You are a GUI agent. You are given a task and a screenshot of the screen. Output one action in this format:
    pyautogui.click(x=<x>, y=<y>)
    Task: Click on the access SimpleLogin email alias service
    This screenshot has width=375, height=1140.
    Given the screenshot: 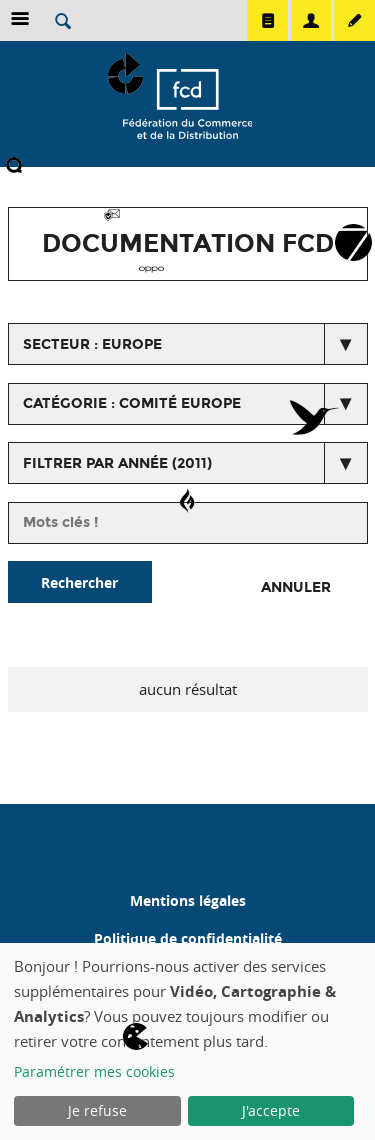 What is the action you would take?
    pyautogui.click(x=112, y=215)
    